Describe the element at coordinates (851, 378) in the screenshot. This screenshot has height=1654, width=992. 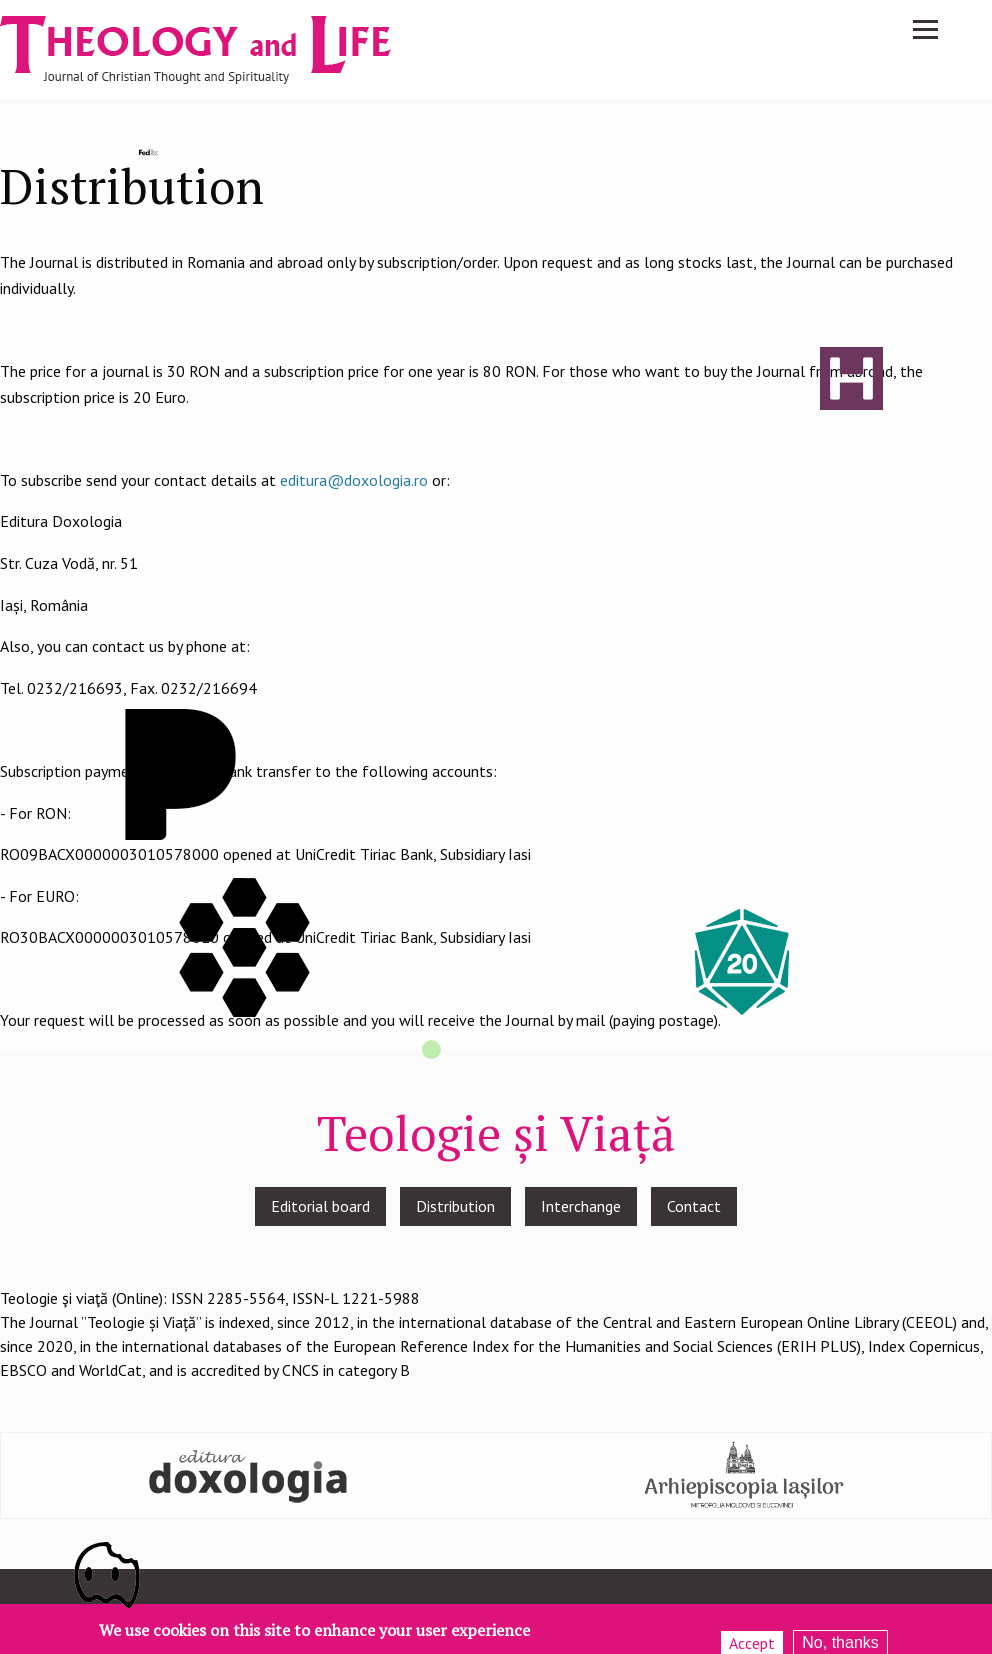
I see `hetzner cloud hosting service logo` at that location.